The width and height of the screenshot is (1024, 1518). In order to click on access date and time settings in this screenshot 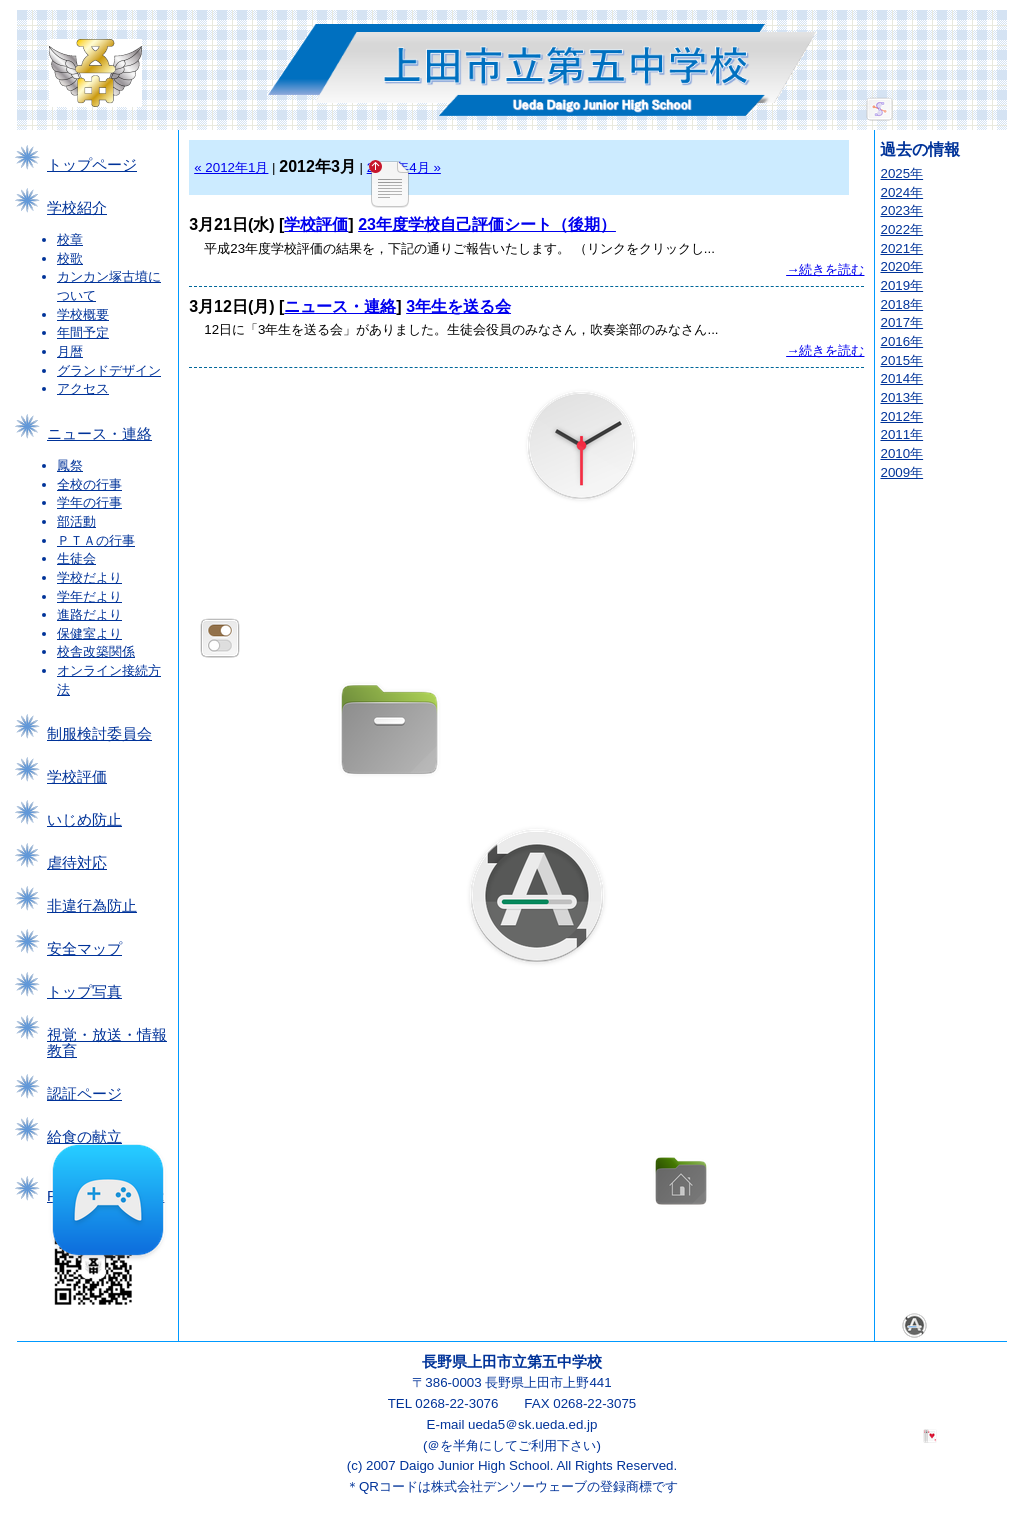, I will do `click(581, 445)`.